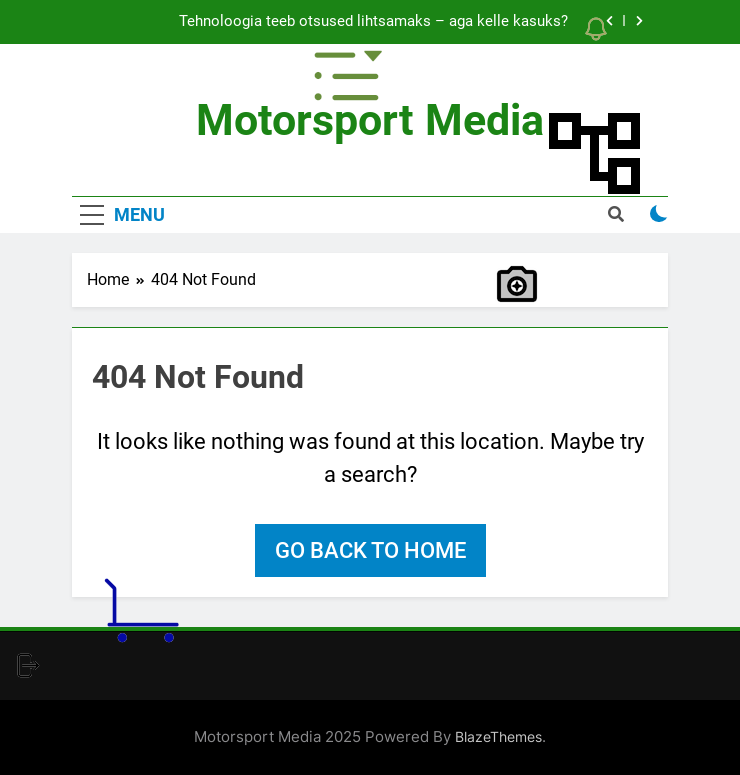 Image resolution: width=740 pixels, height=775 pixels. What do you see at coordinates (346, 75) in the screenshot?
I see `select multiple items from a list` at bounding box center [346, 75].